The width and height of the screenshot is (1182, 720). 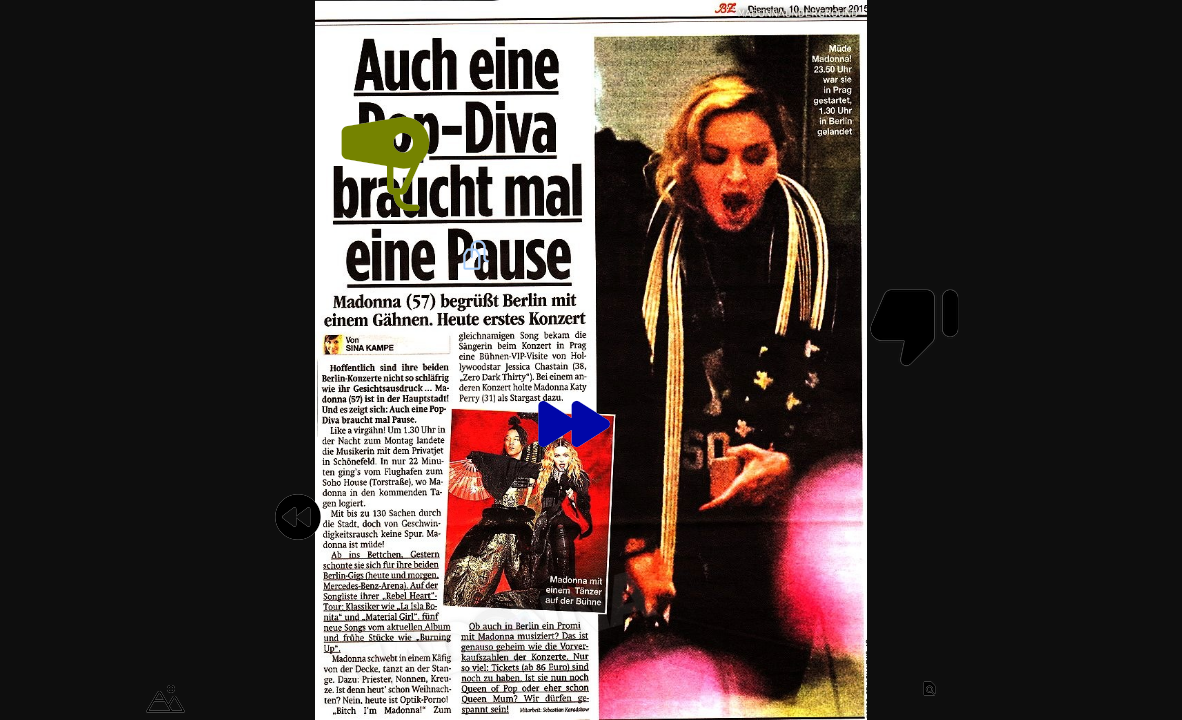 What do you see at coordinates (165, 700) in the screenshot?
I see `view landscape or nature photos` at bounding box center [165, 700].